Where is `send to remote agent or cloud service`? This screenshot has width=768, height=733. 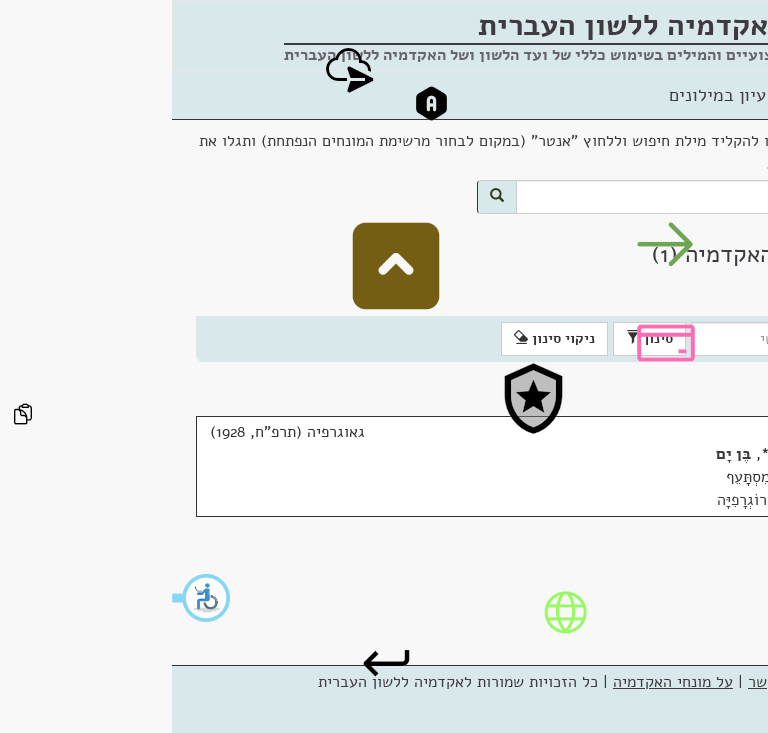 send to remote agent or cloud service is located at coordinates (350, 69).